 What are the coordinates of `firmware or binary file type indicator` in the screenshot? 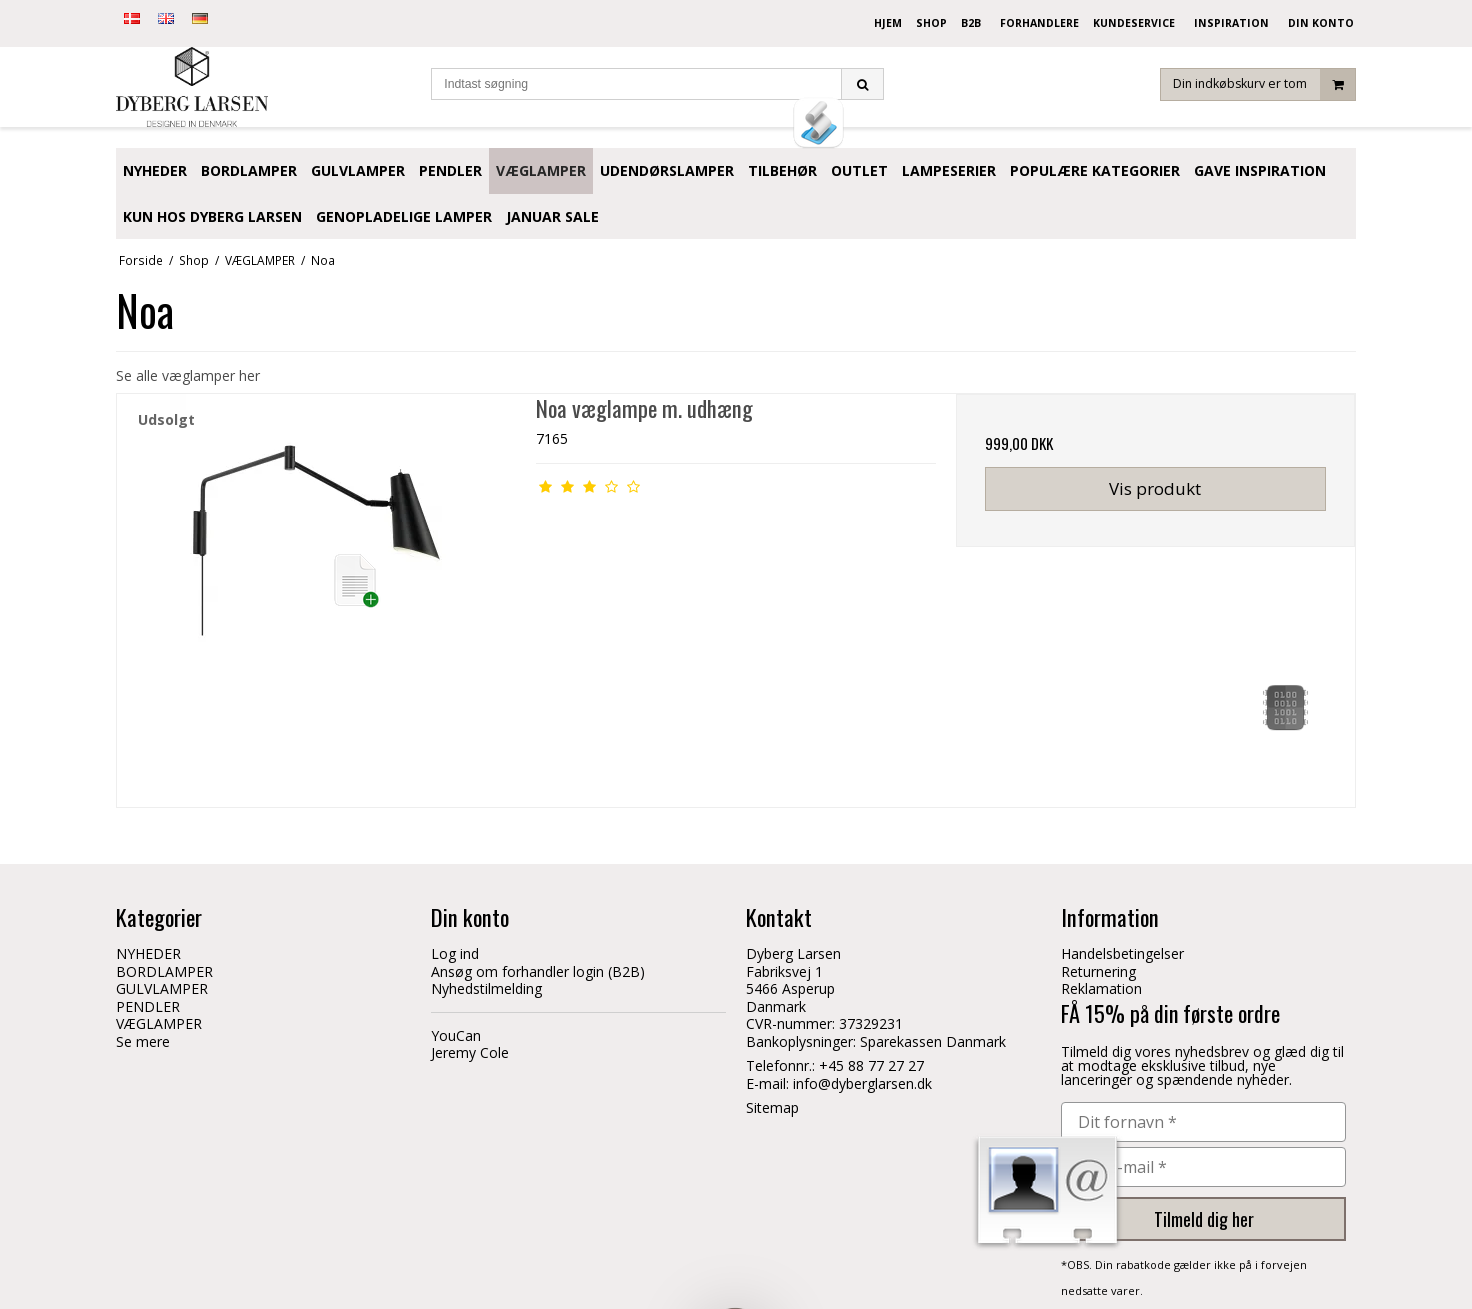 It's located at (1285, 707).